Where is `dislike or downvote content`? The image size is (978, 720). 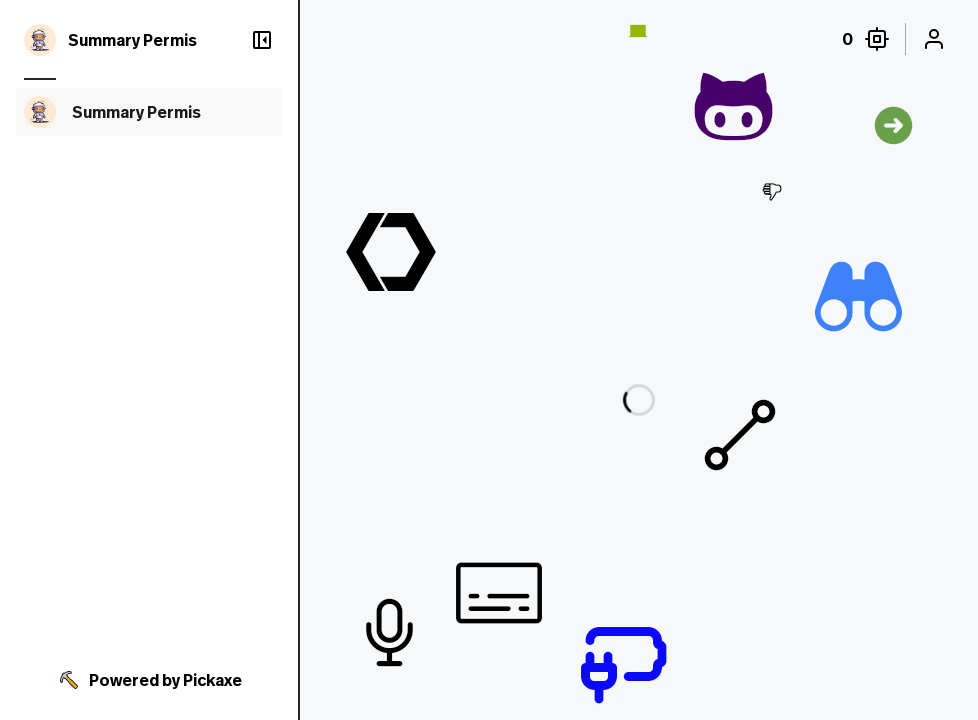
dislike or downvote content is located at coordinates (772, 192).